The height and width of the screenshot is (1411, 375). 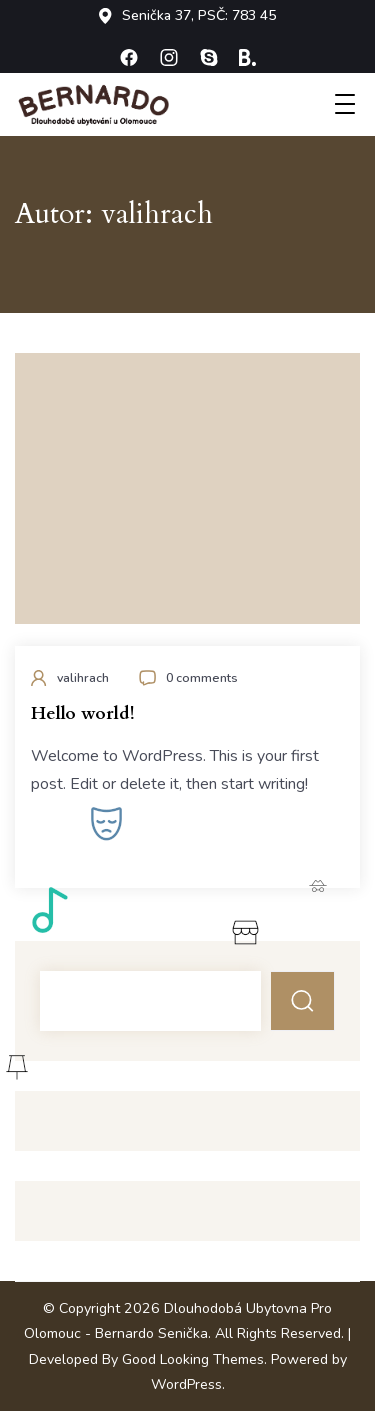 I want to click on enable incognito or private browsing mode, so click(x=318, y=886).